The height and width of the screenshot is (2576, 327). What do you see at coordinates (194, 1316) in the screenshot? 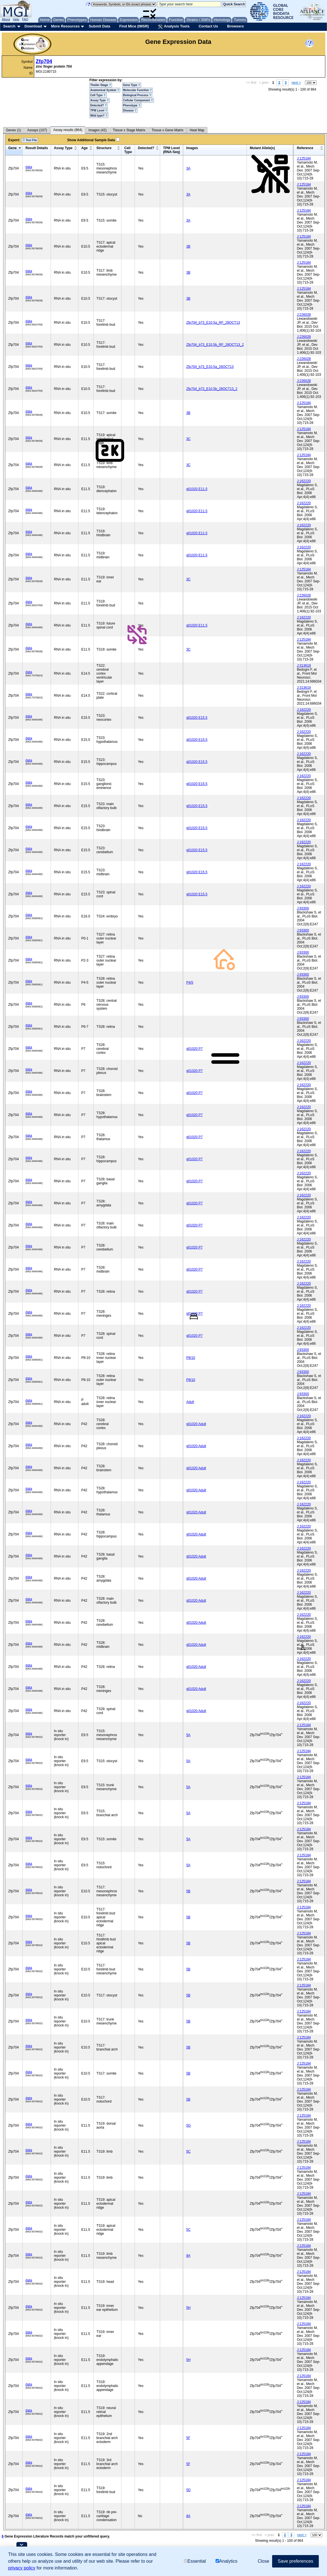
I see `view hotel or accommodation options` at bounding box center [194, 1316].